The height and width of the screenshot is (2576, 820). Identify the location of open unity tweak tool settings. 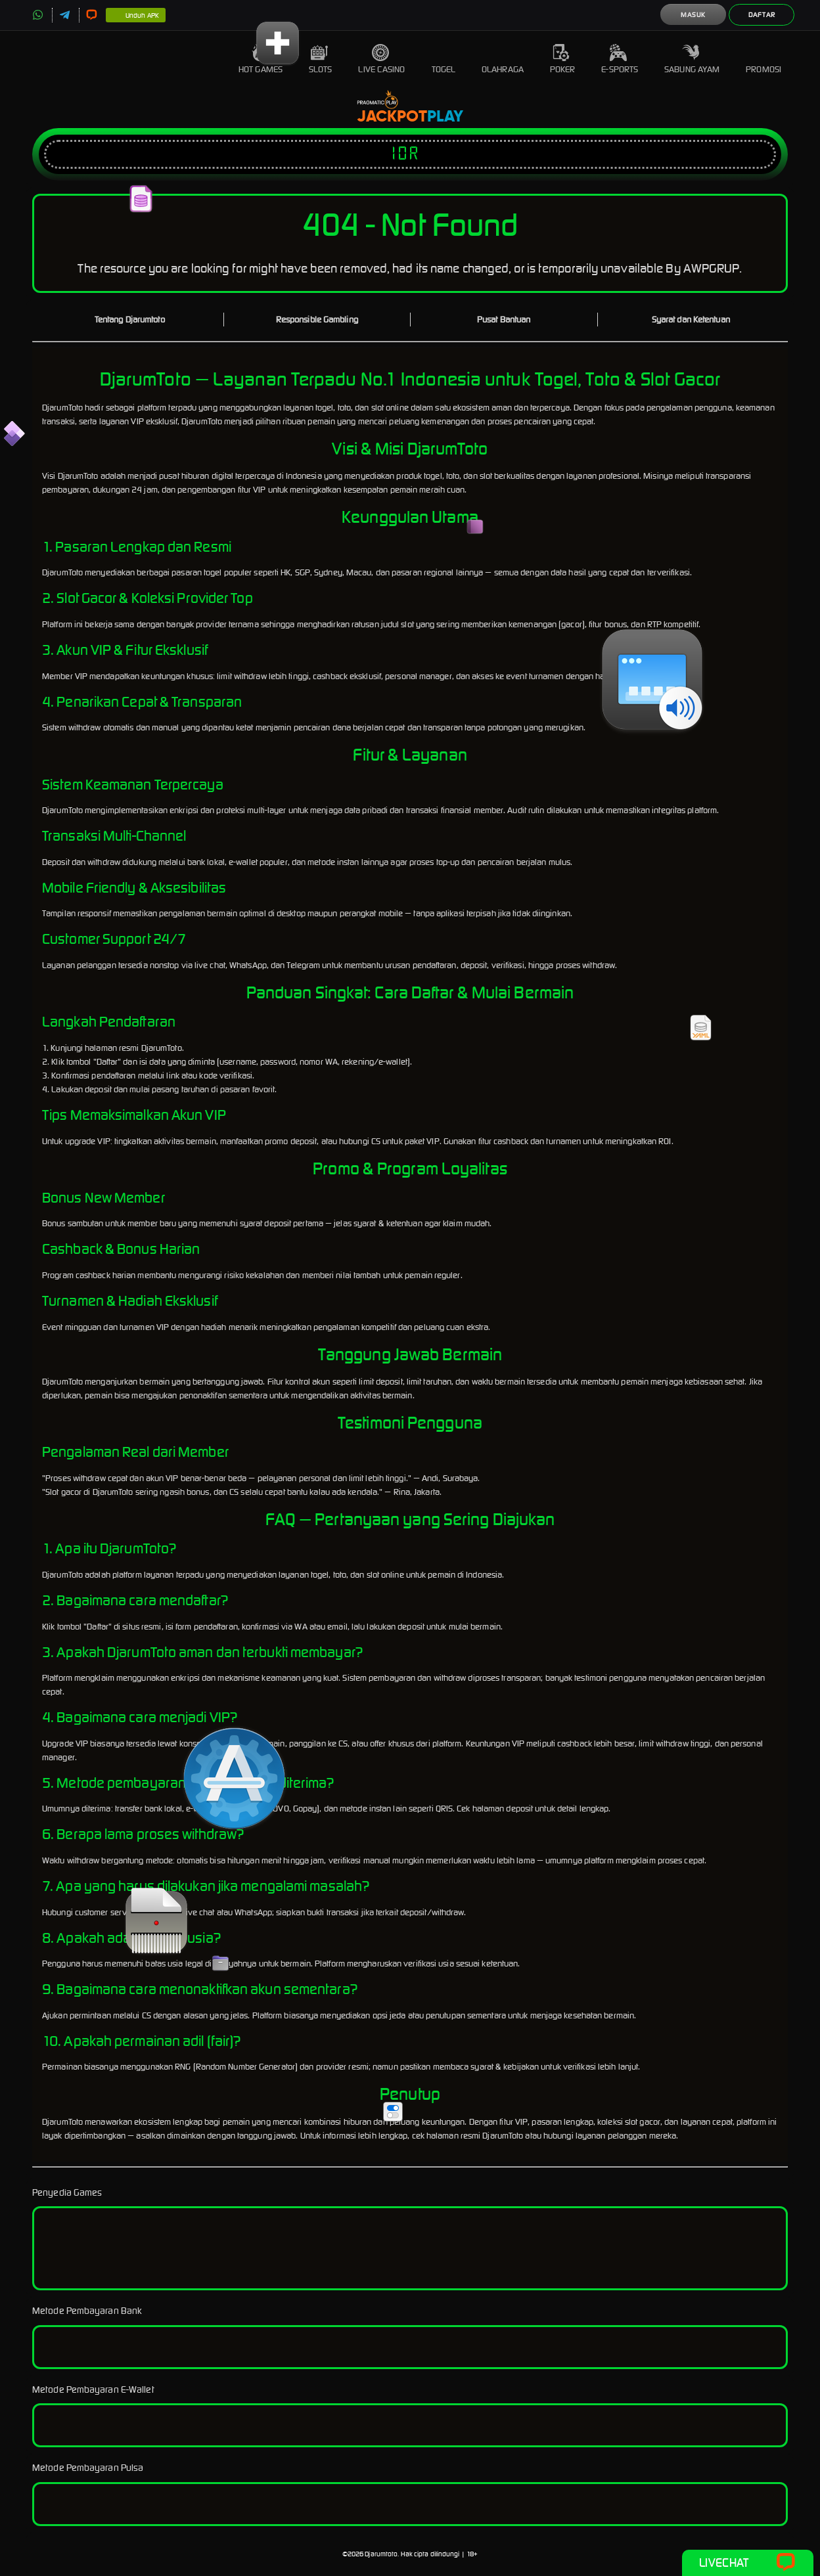
(393, 2112).